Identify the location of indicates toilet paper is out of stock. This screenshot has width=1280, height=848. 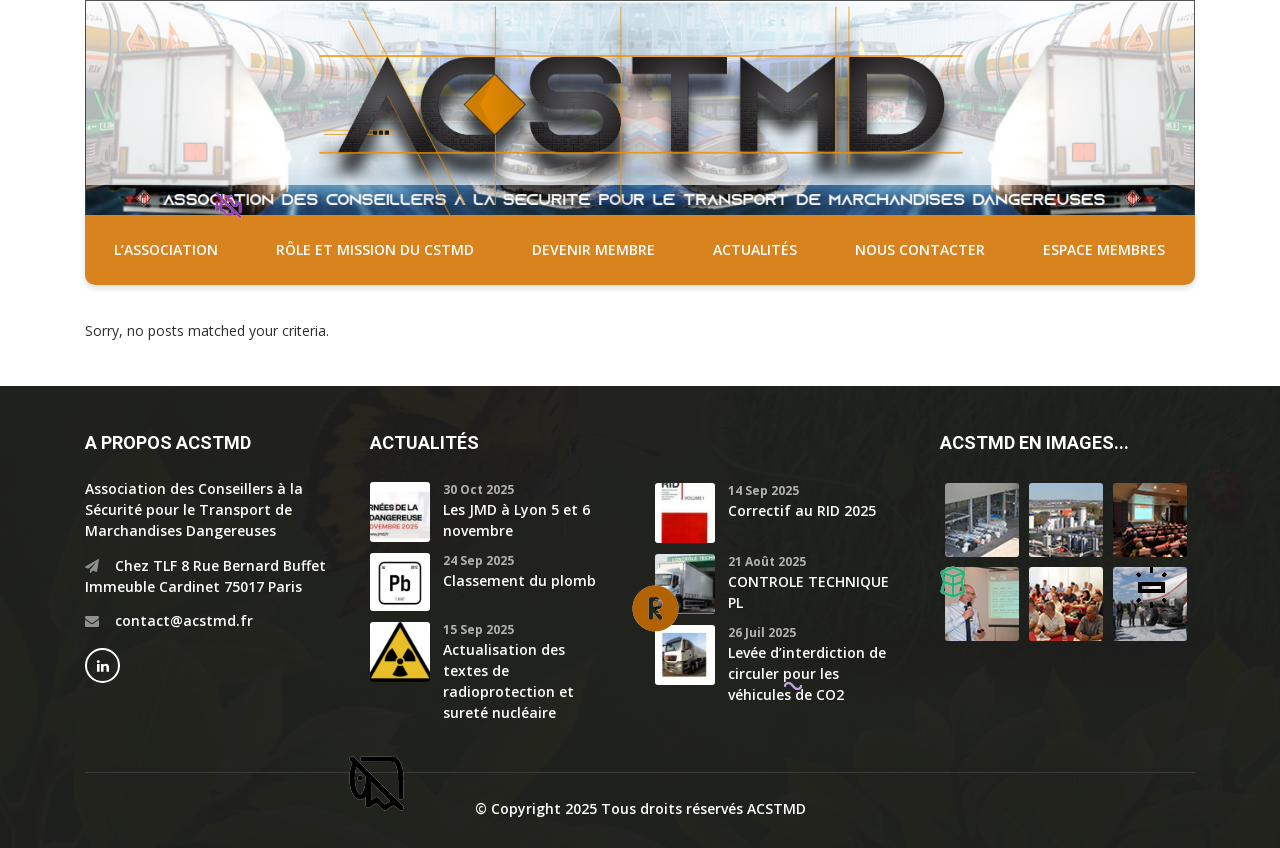
(376, 783).